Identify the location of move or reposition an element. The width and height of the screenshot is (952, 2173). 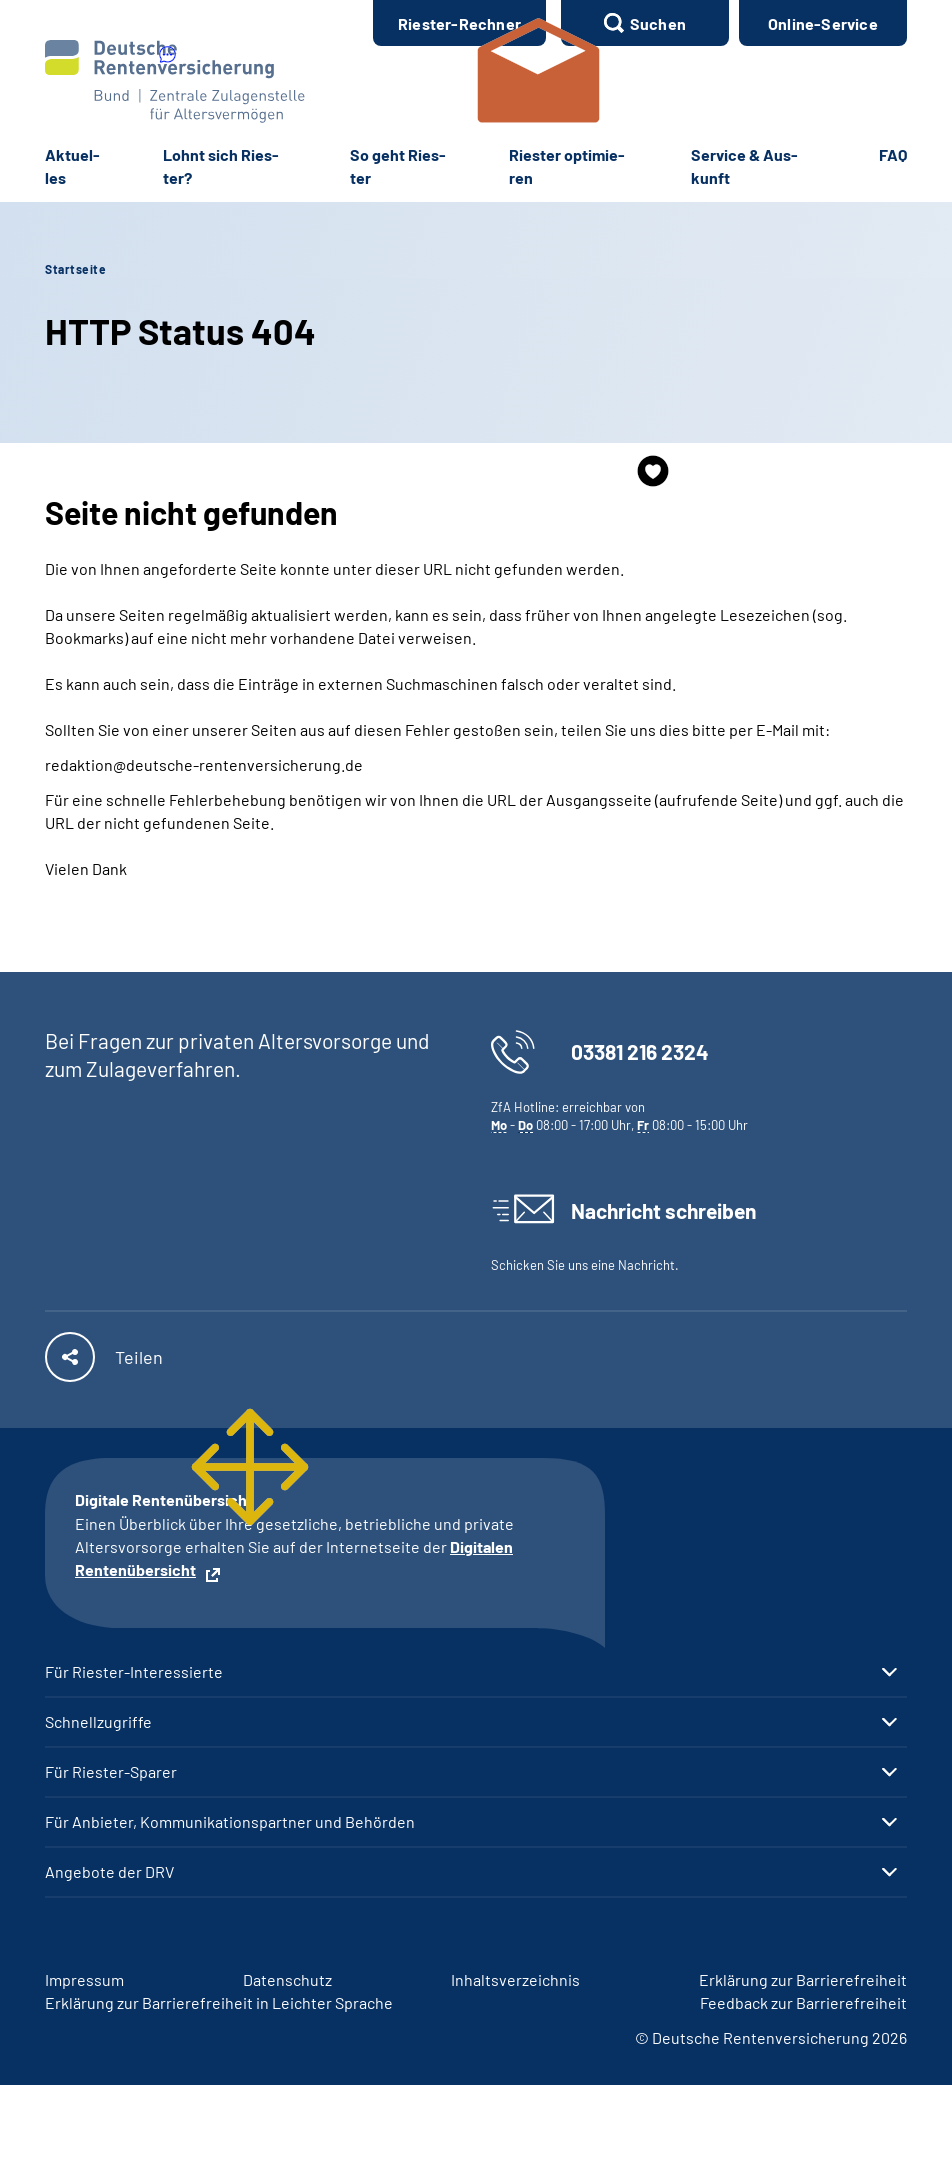
(250, 1467).